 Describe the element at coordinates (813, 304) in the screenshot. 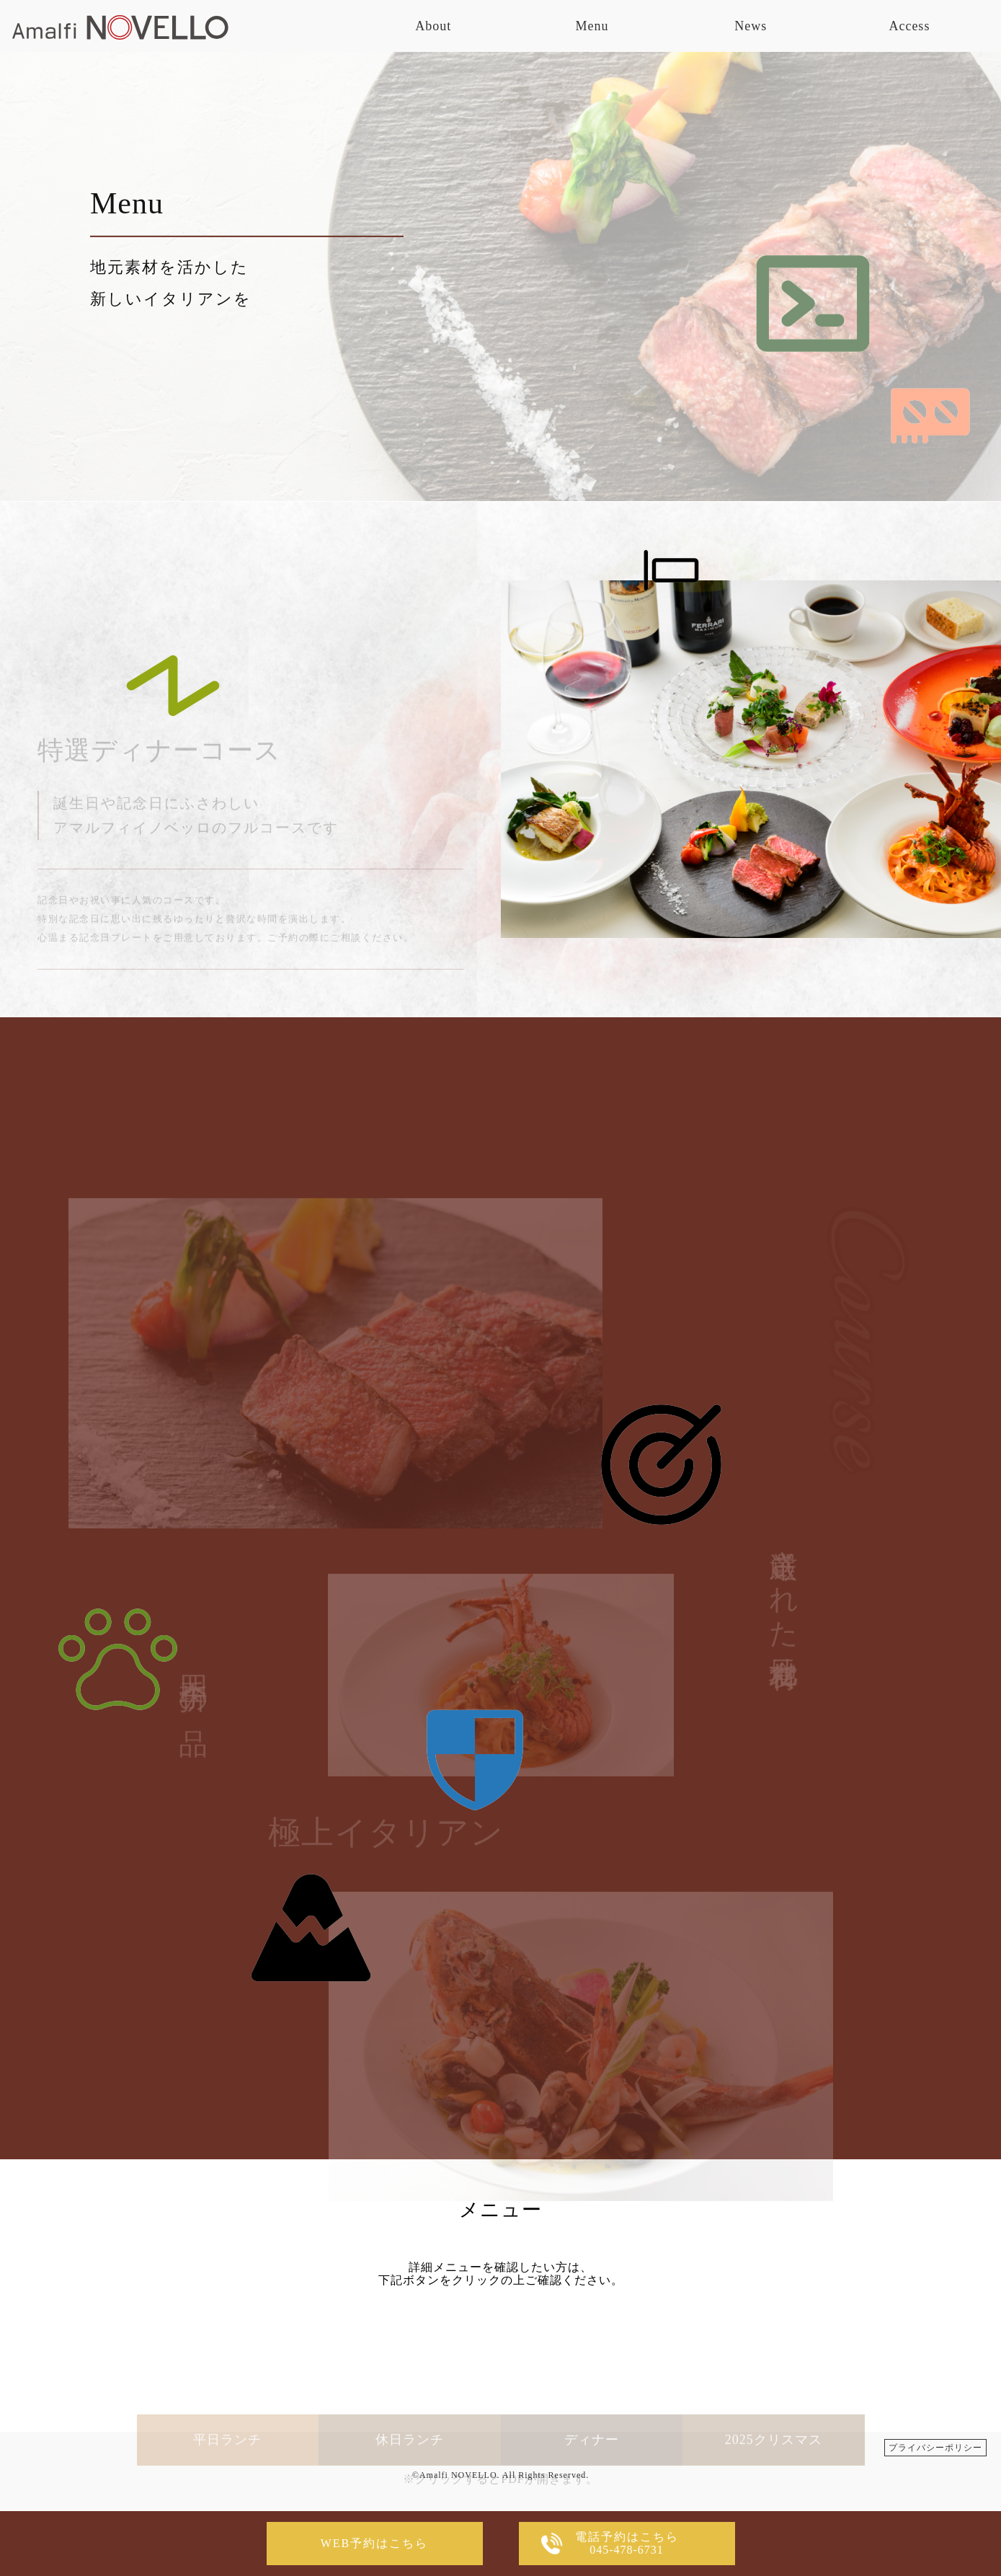

I see `open the command line terminal` at that location.